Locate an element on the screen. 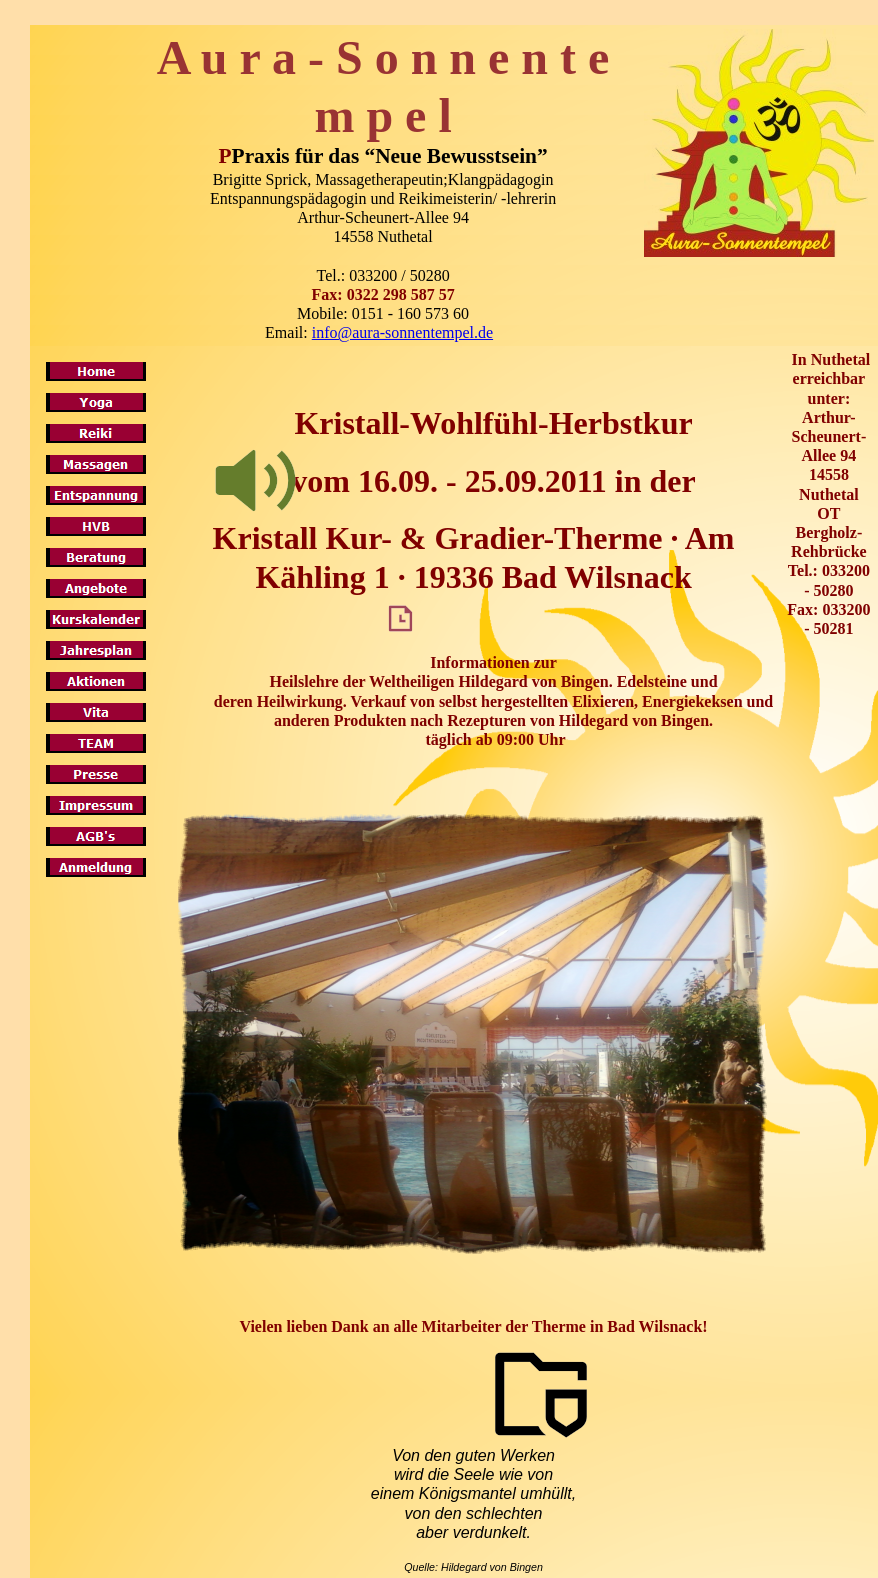 This screenshot has height=1578, width=878. view file version history is located at coordinates (400, 618).